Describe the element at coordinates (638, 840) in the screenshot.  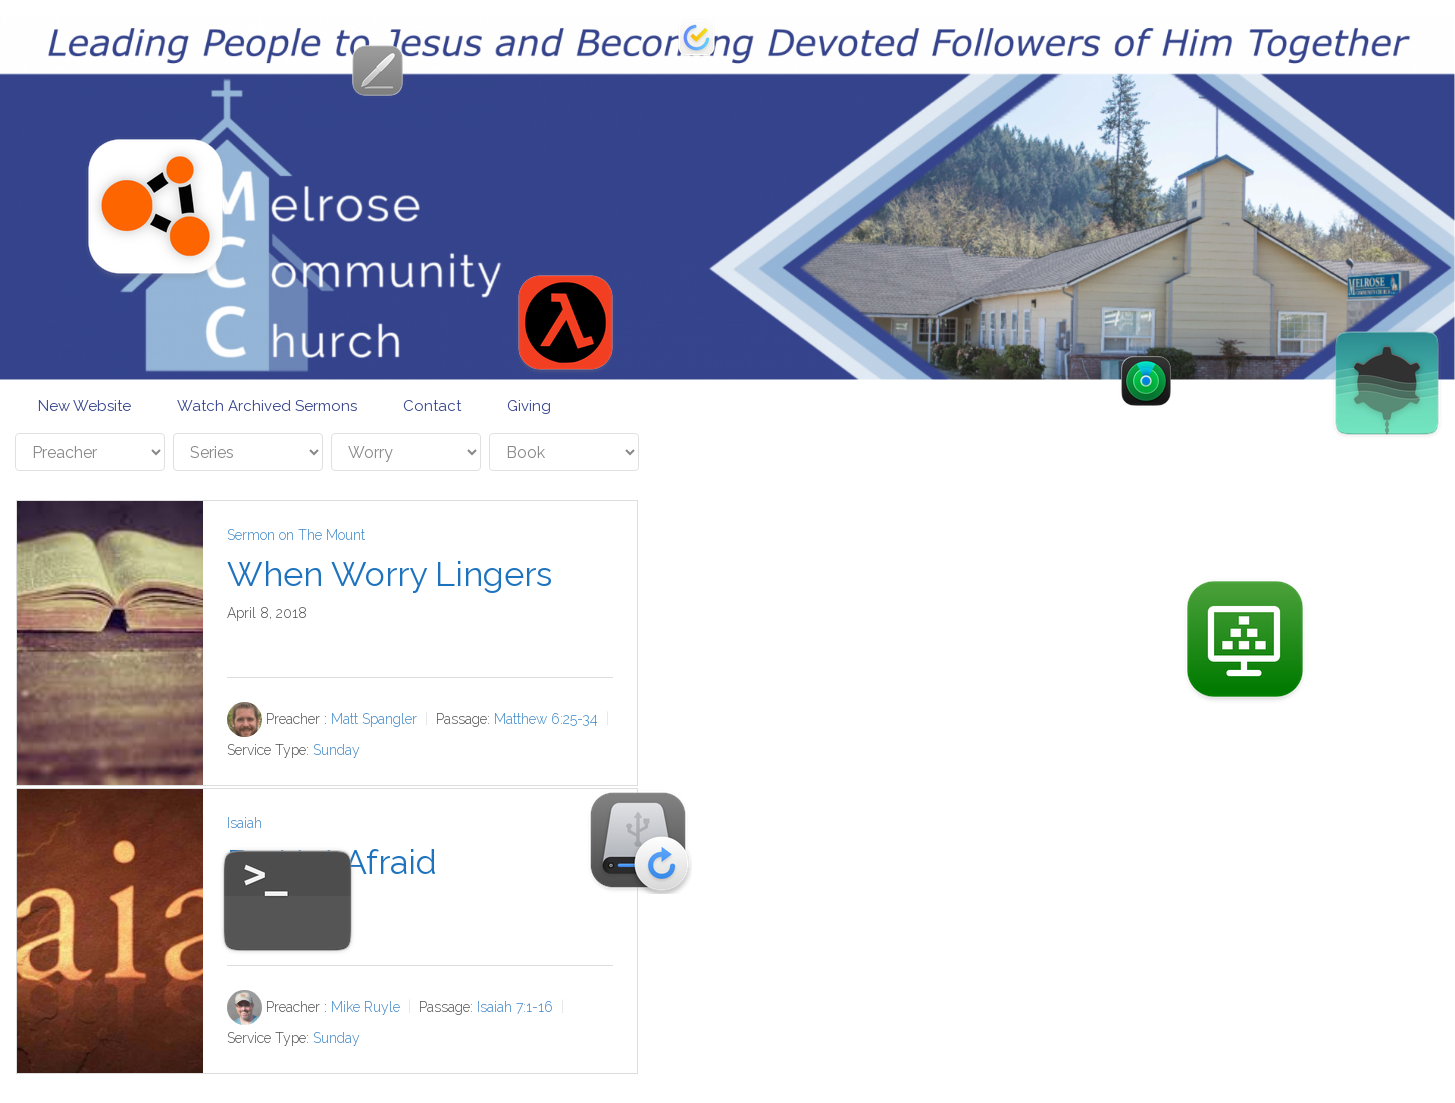
I see `format or erase a USB drive` at that location.